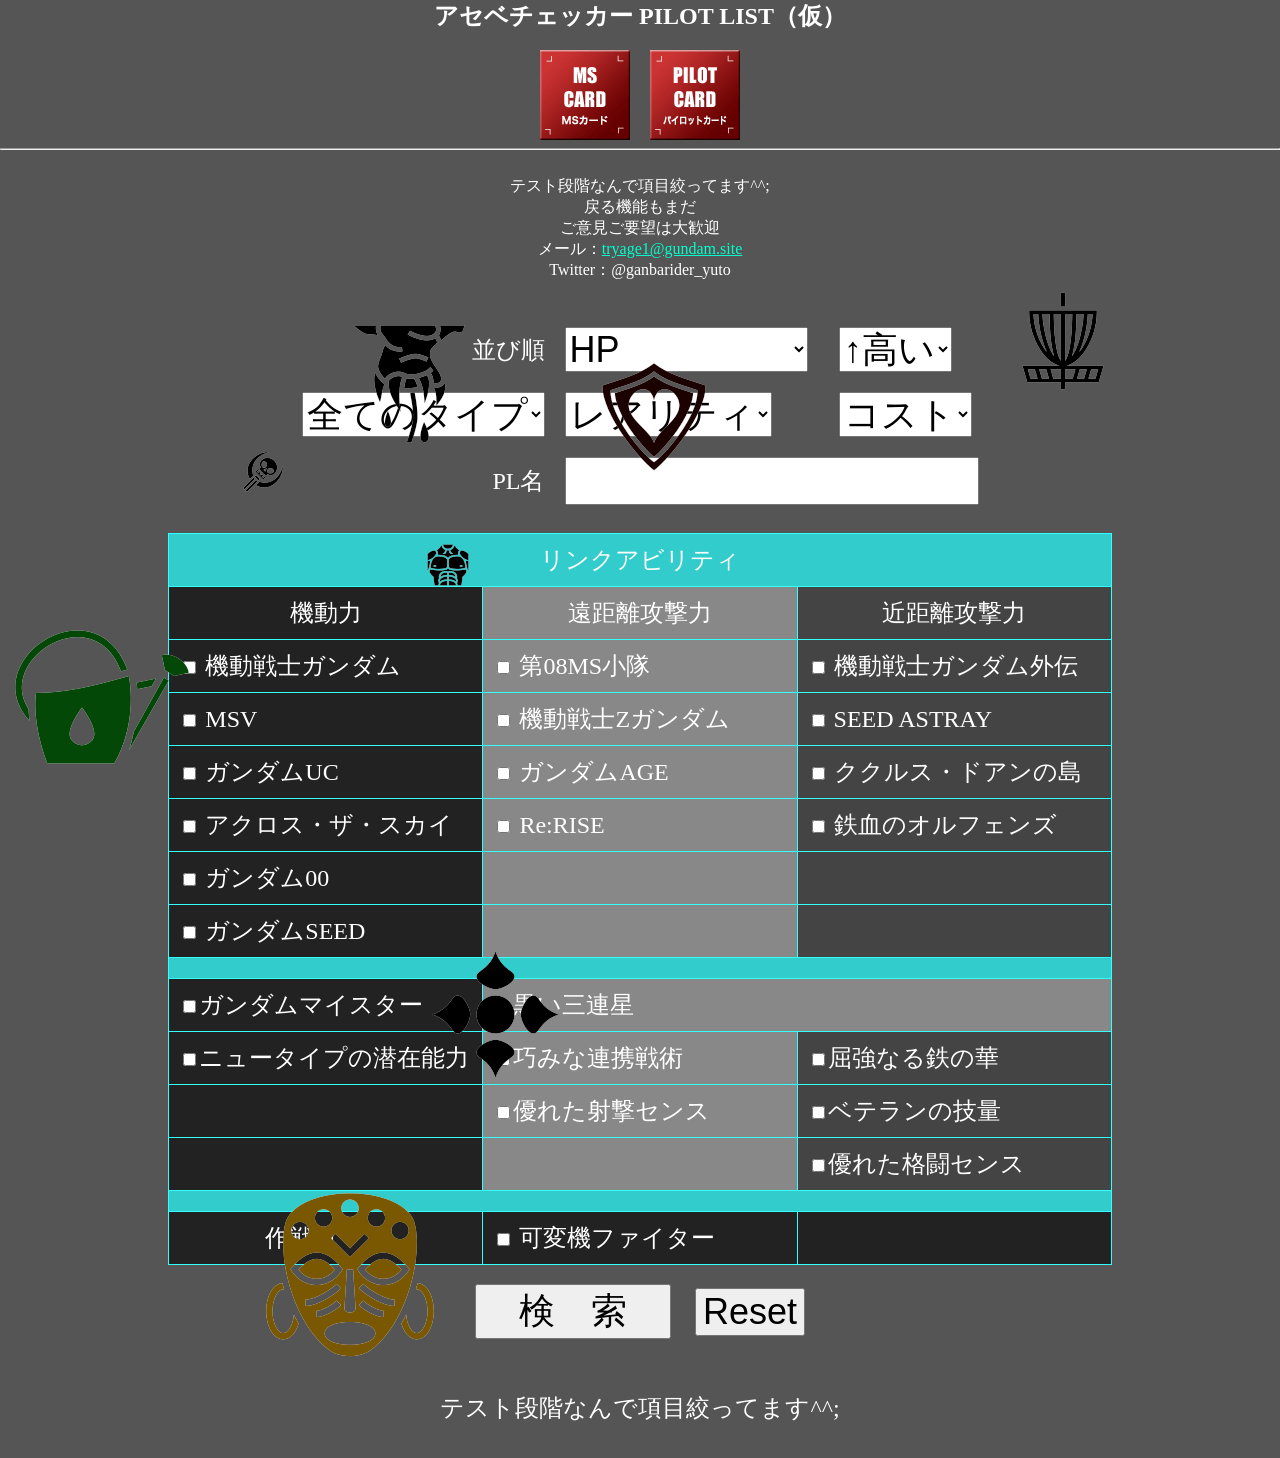  I want to click on indicates a ceiling hazard or obstacle in gameplay, so click(409, 384).